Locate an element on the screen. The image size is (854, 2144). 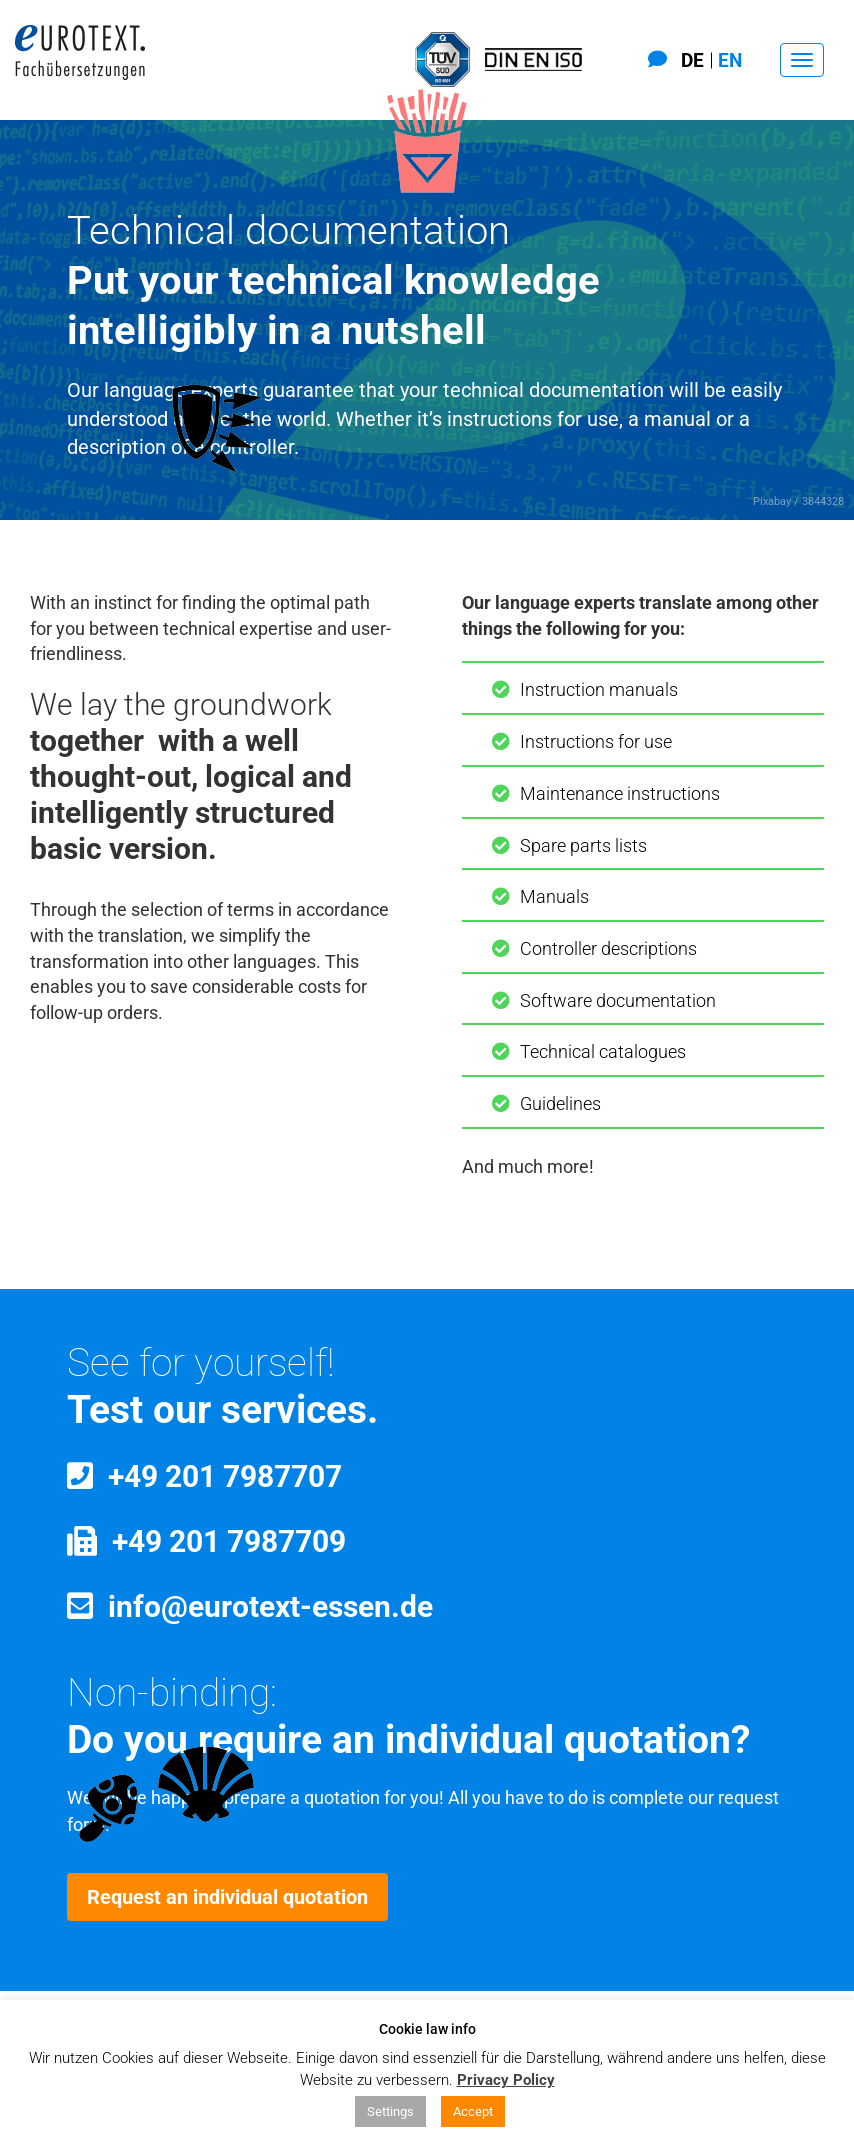
indicates damage blocked or deflected is located at coordinates (216, 428).